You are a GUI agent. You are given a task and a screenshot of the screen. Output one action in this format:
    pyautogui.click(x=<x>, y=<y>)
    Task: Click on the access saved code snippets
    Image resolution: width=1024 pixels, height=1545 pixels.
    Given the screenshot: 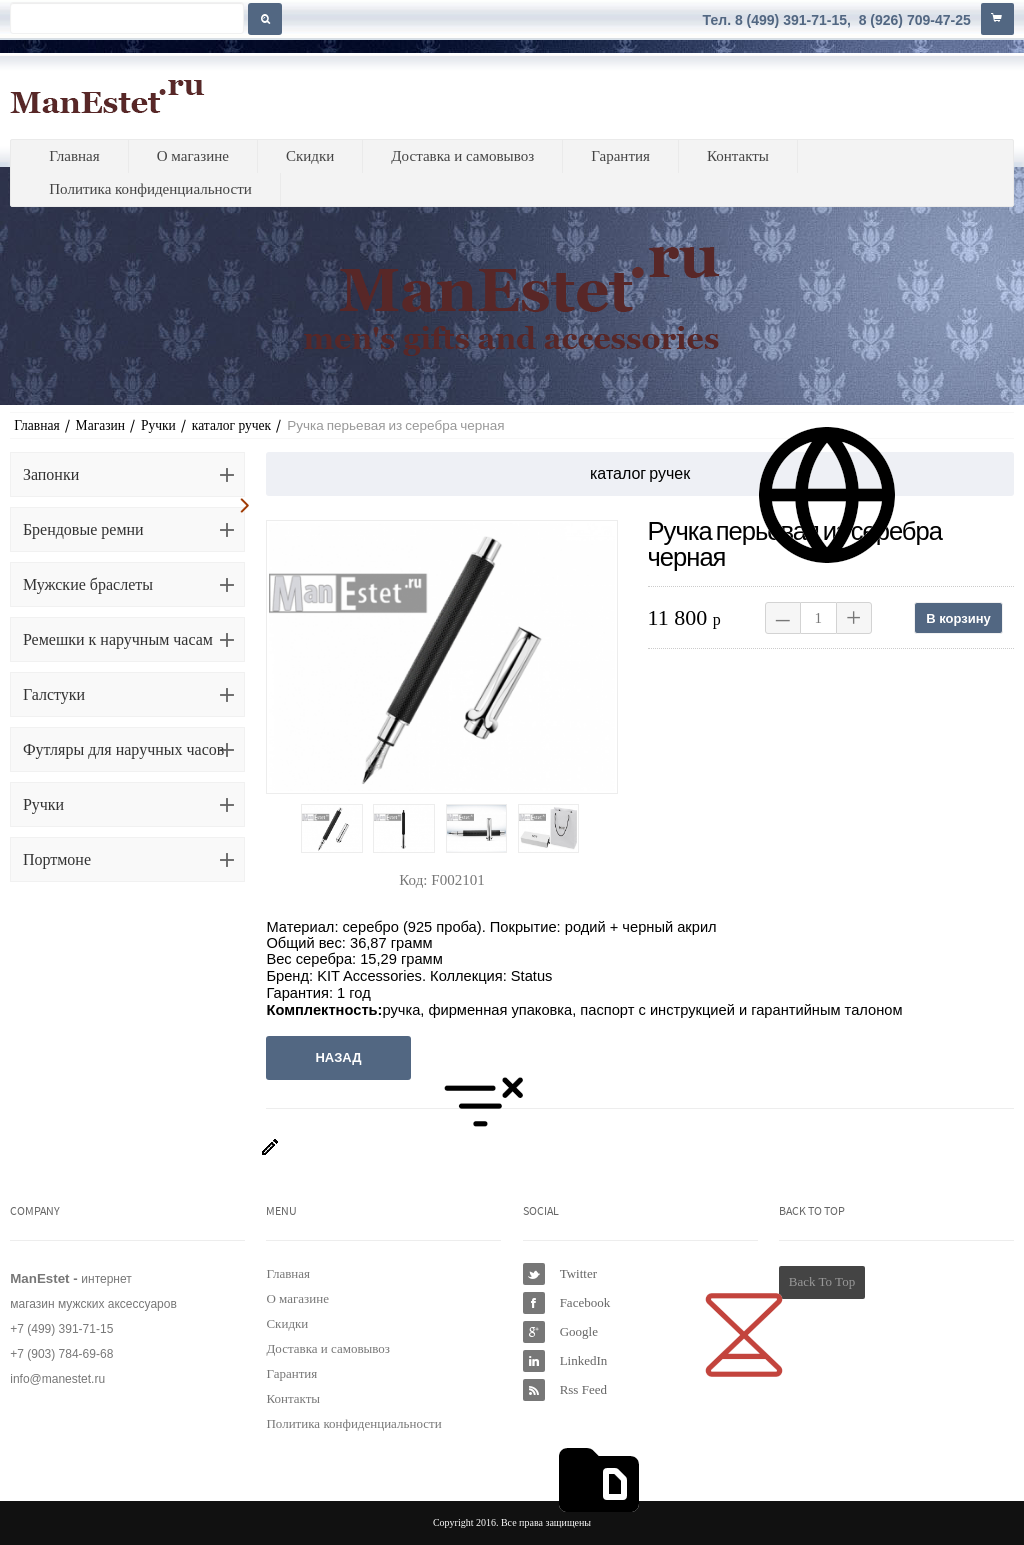 What is the action you would take?
    pyautogui.click(x=599, y=1480)
    